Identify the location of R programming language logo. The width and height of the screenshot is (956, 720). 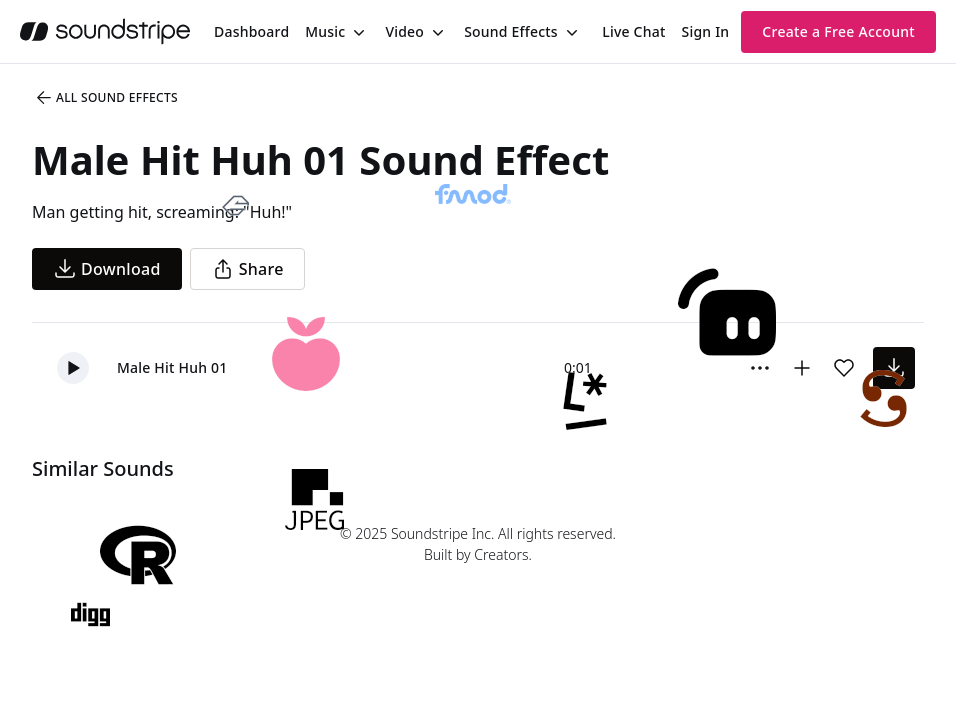
(138, 555).